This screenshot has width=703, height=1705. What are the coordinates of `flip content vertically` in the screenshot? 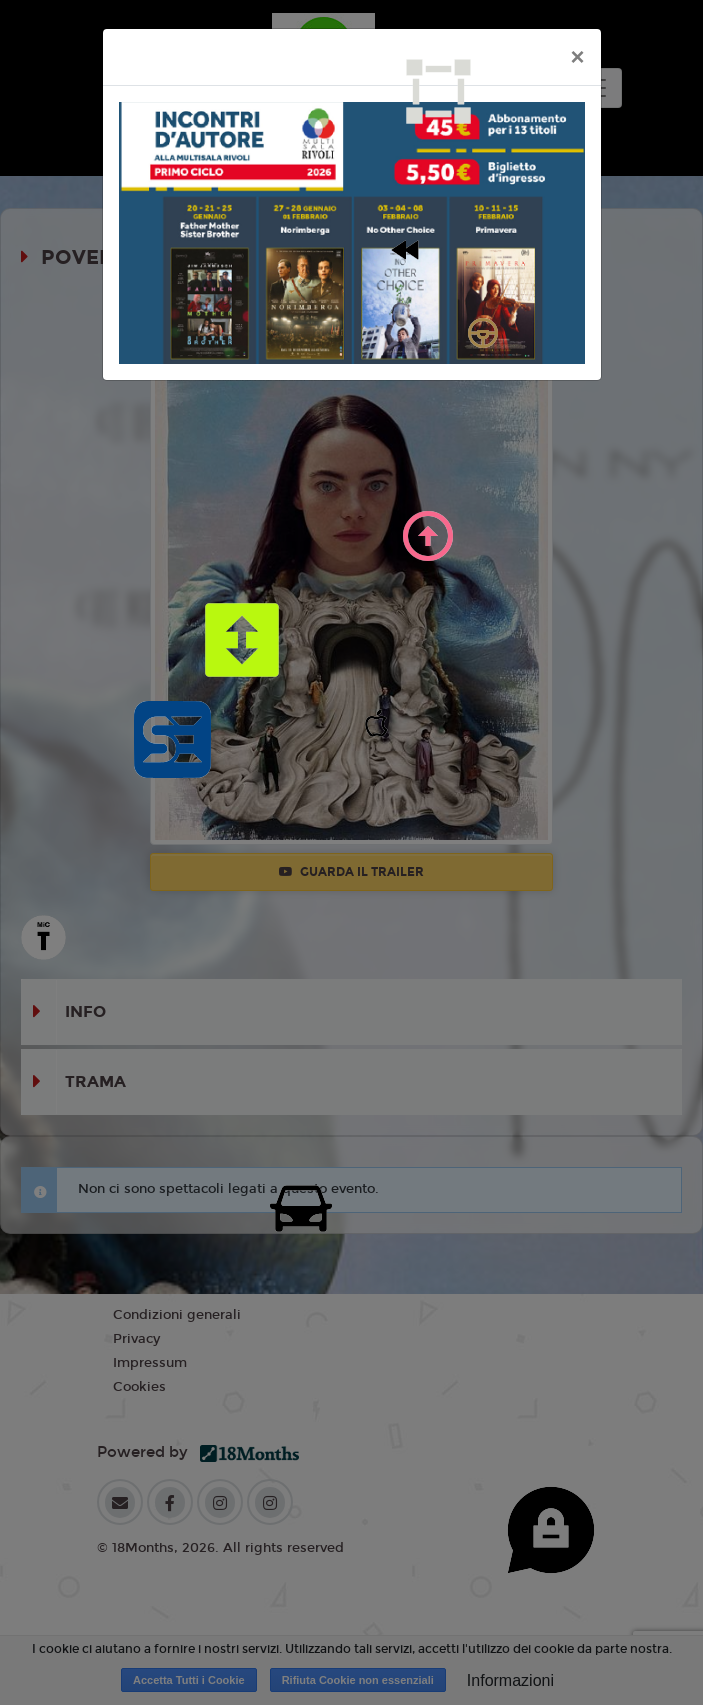 It's located at (242, 640).